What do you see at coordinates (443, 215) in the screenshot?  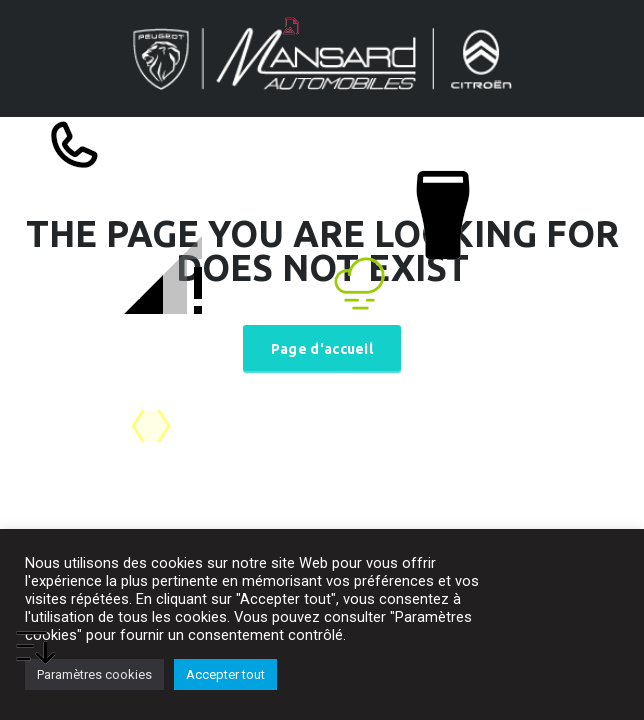 I see `view nearby bars or pubs` at bounding box center [443, 215].